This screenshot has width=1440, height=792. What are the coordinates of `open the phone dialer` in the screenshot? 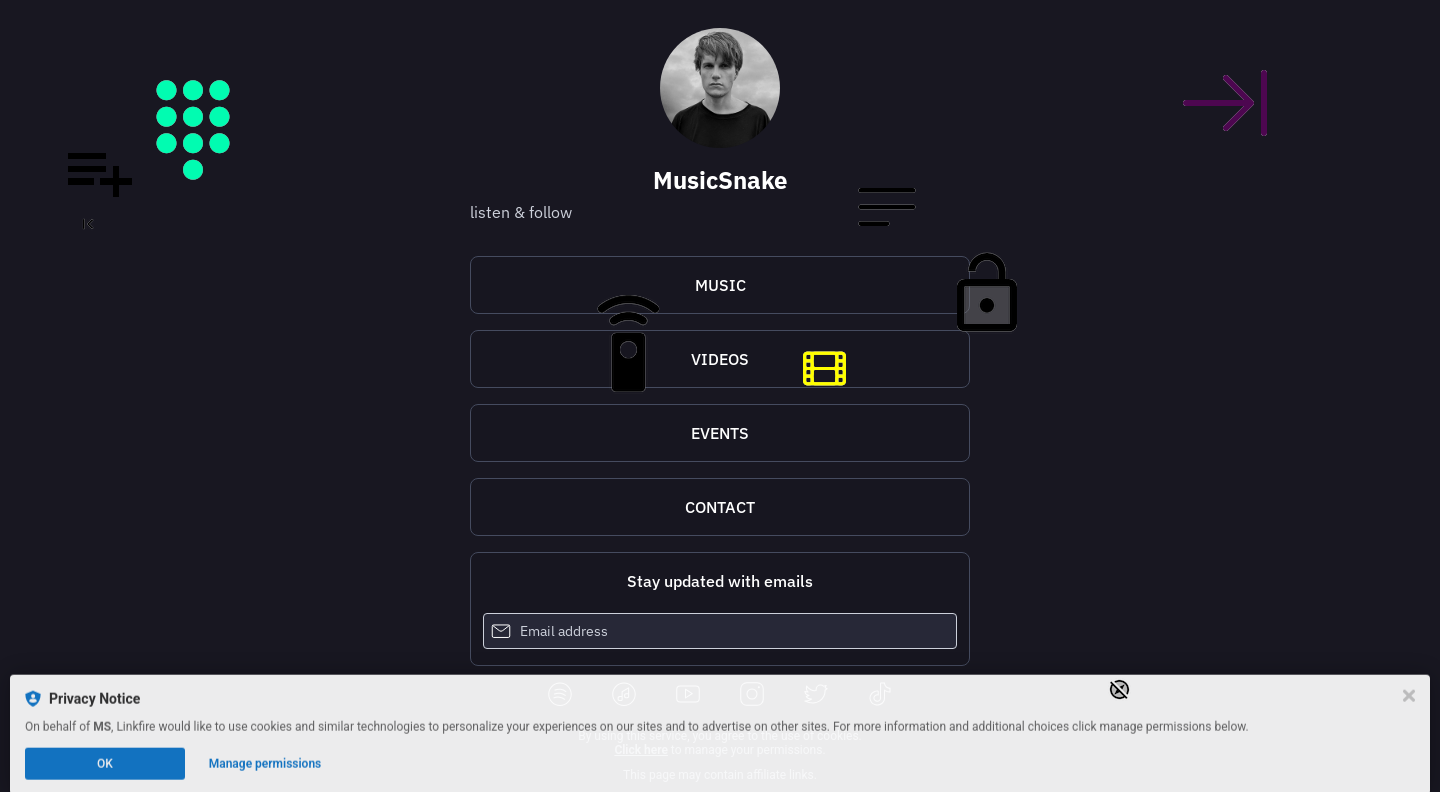 It's located at (193, 130).